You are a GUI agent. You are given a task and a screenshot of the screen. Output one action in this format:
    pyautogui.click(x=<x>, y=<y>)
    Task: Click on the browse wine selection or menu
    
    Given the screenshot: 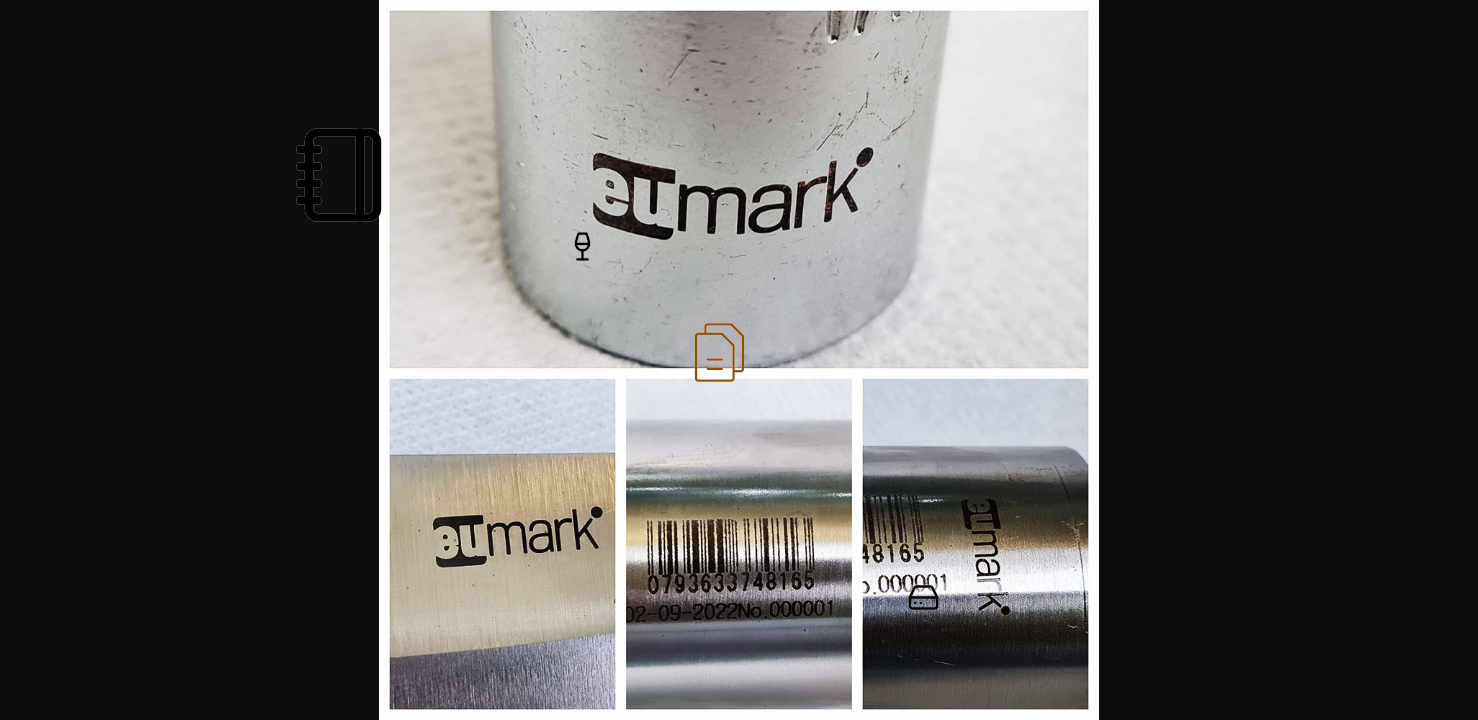 What is the action you would take?
    pyautogui.click(x=582, y=246)
    